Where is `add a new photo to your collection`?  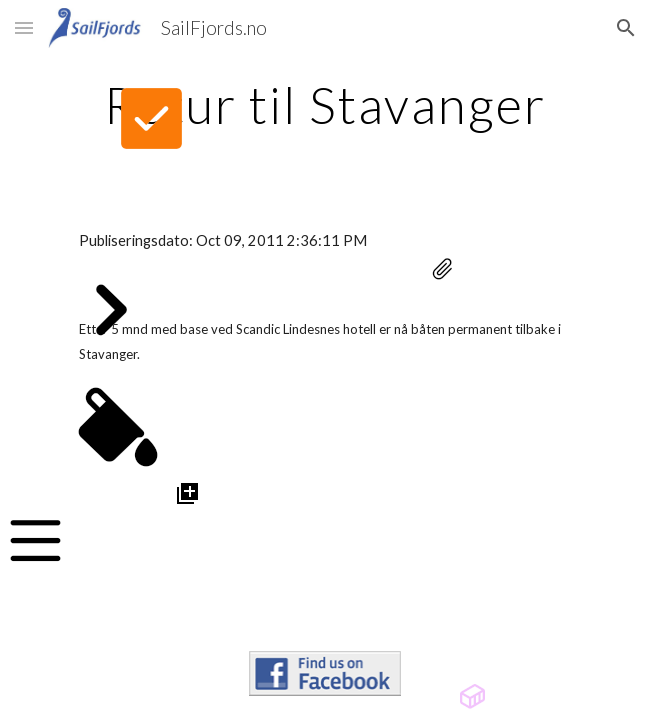 add a new photo to your collection is located at coordinates (187, 493).